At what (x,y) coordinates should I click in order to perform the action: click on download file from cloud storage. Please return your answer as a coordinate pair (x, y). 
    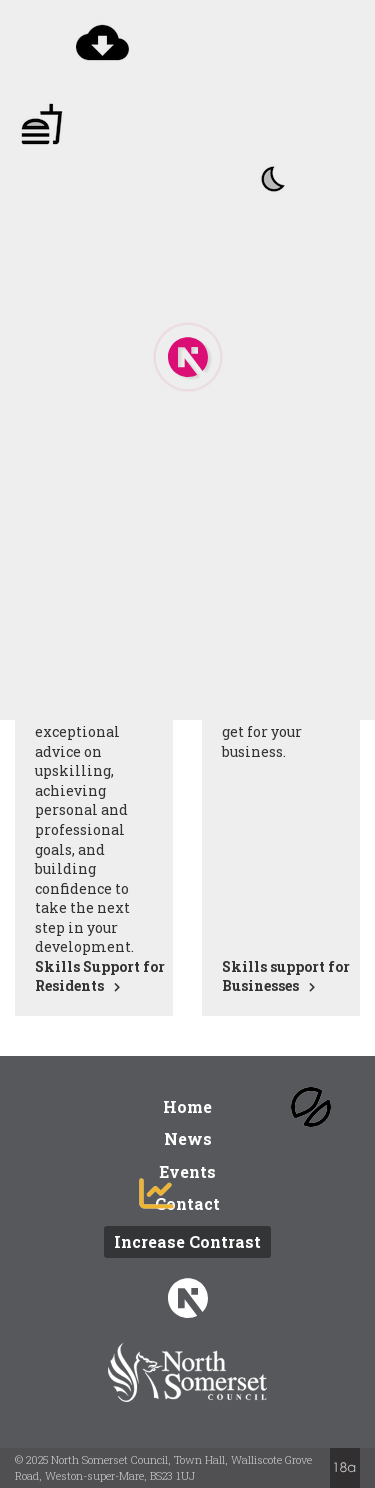
    Looking at the image, I should click on (102, 42).